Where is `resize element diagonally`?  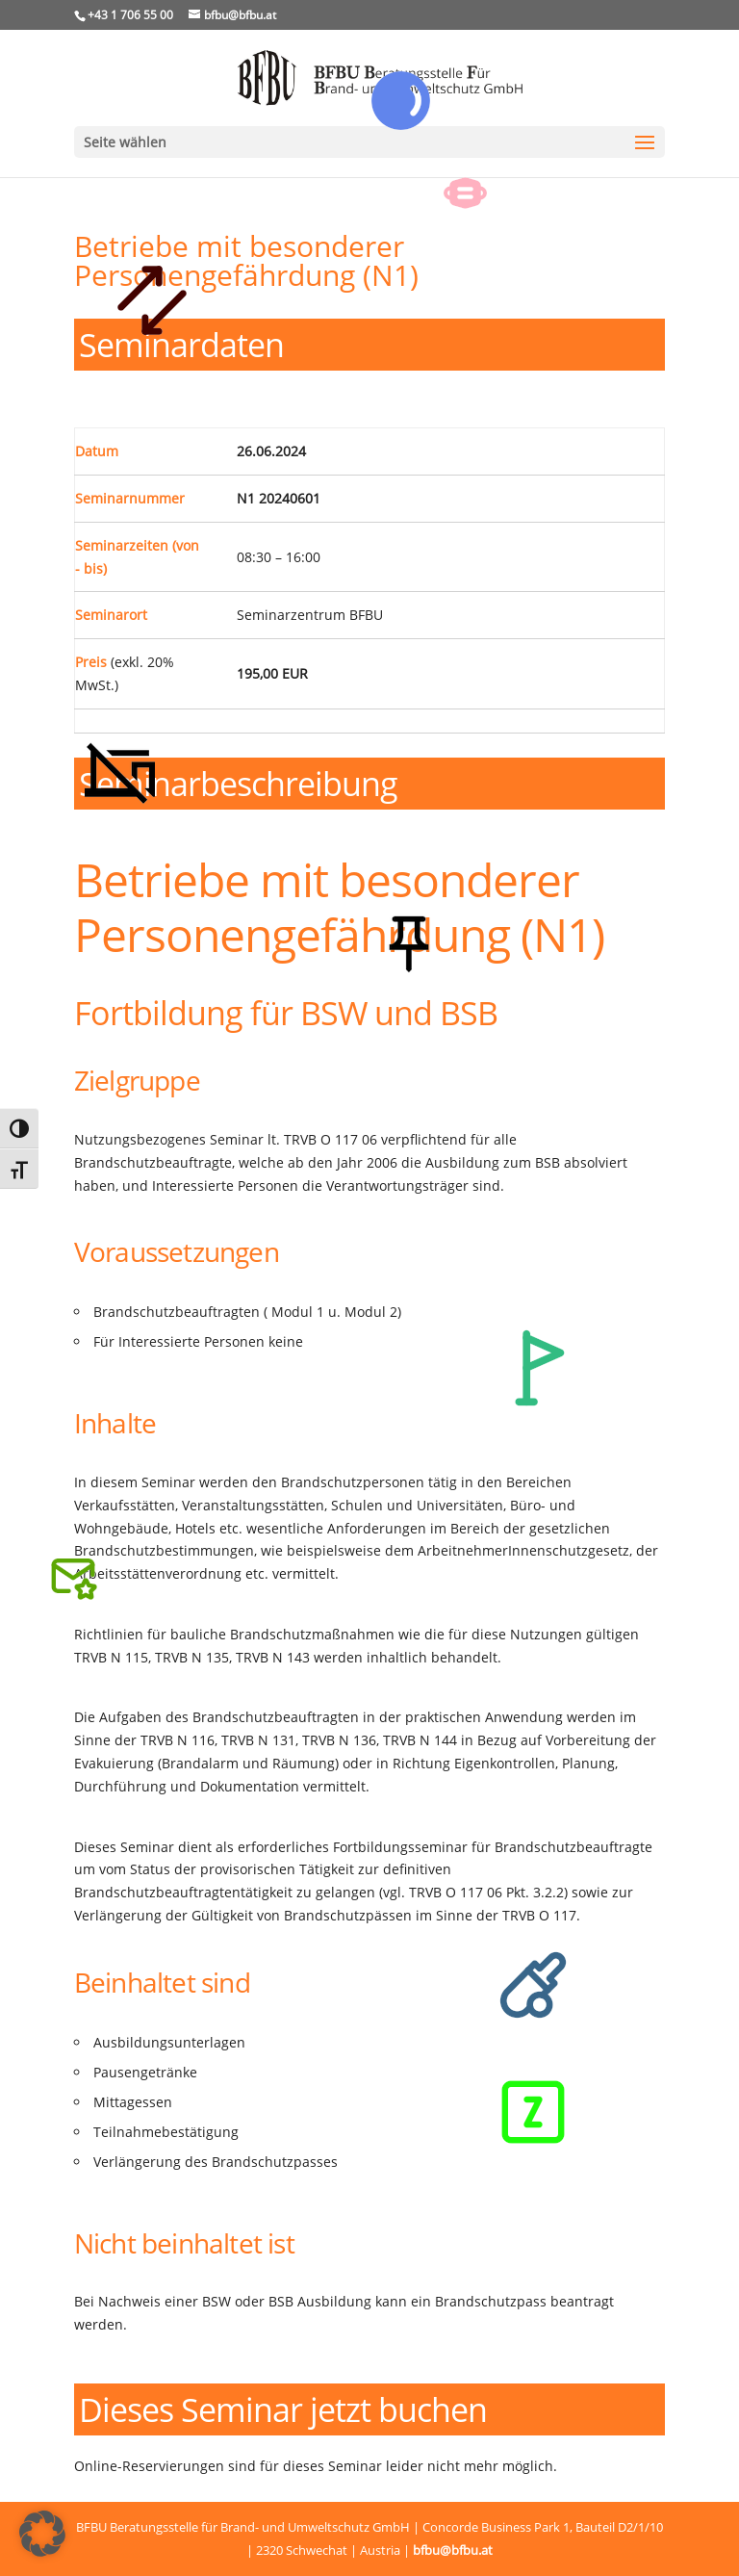 resize element diagonally is located at coordinates (152, 300).